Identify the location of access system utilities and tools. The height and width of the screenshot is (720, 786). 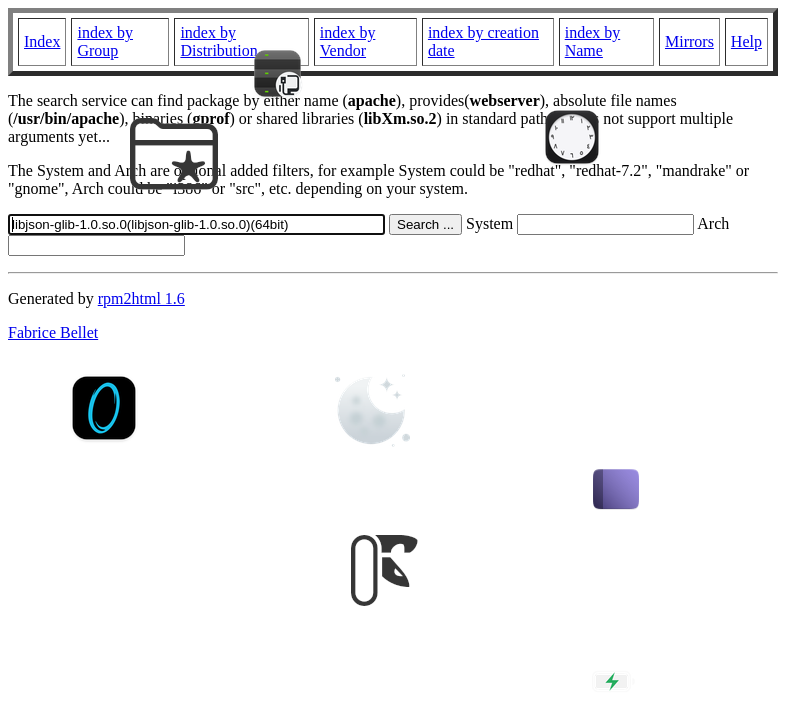
(386, 570).